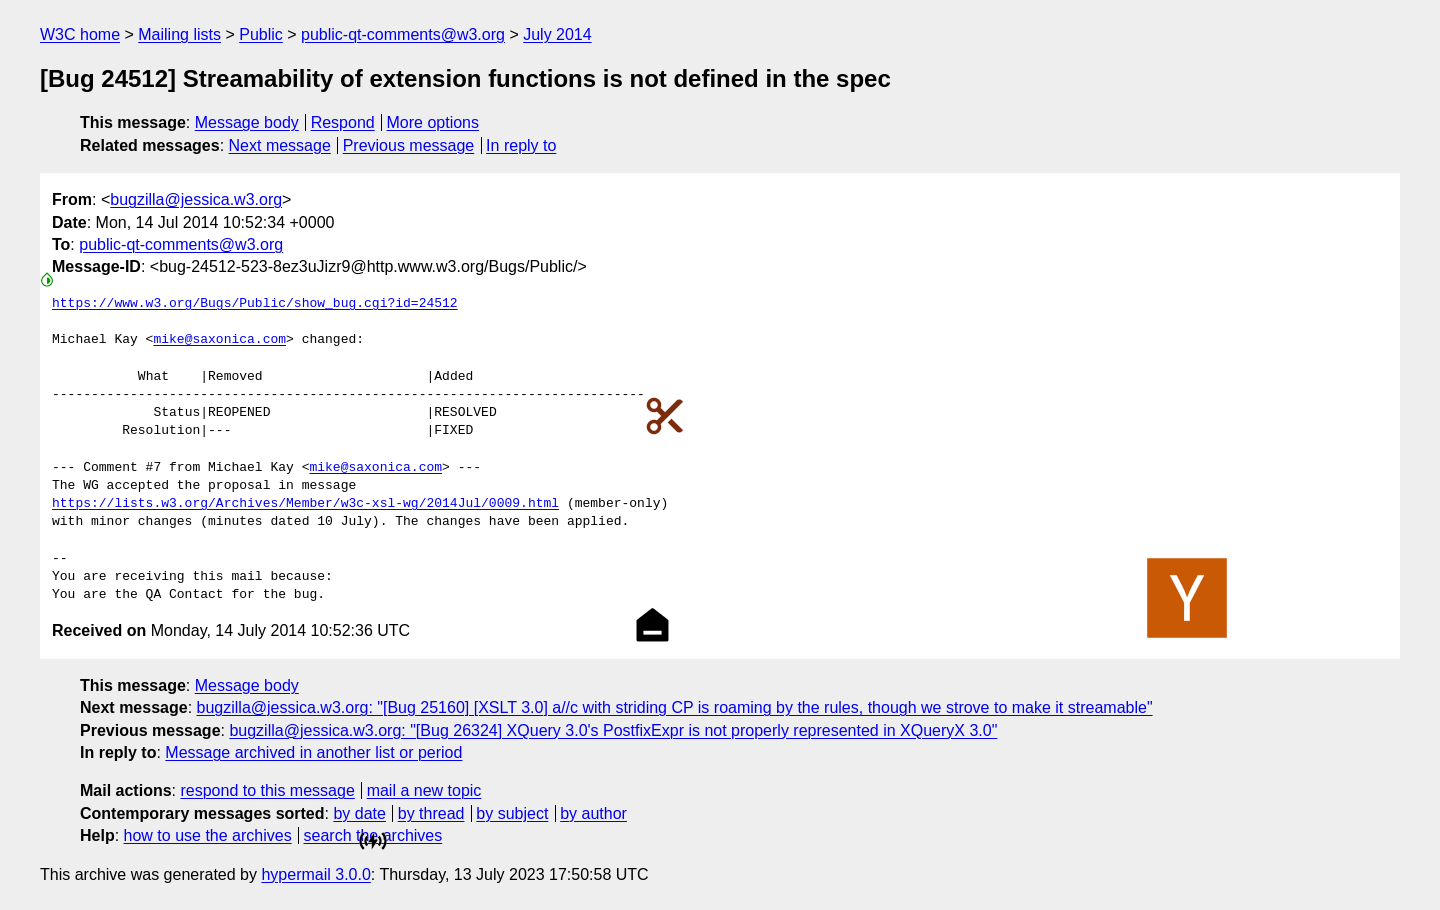 The image size is (1440, 910). What do you see at coordinates (652, 625) in the screenshot?
I see `navigate to home screen` at bounding box center [652, 625].